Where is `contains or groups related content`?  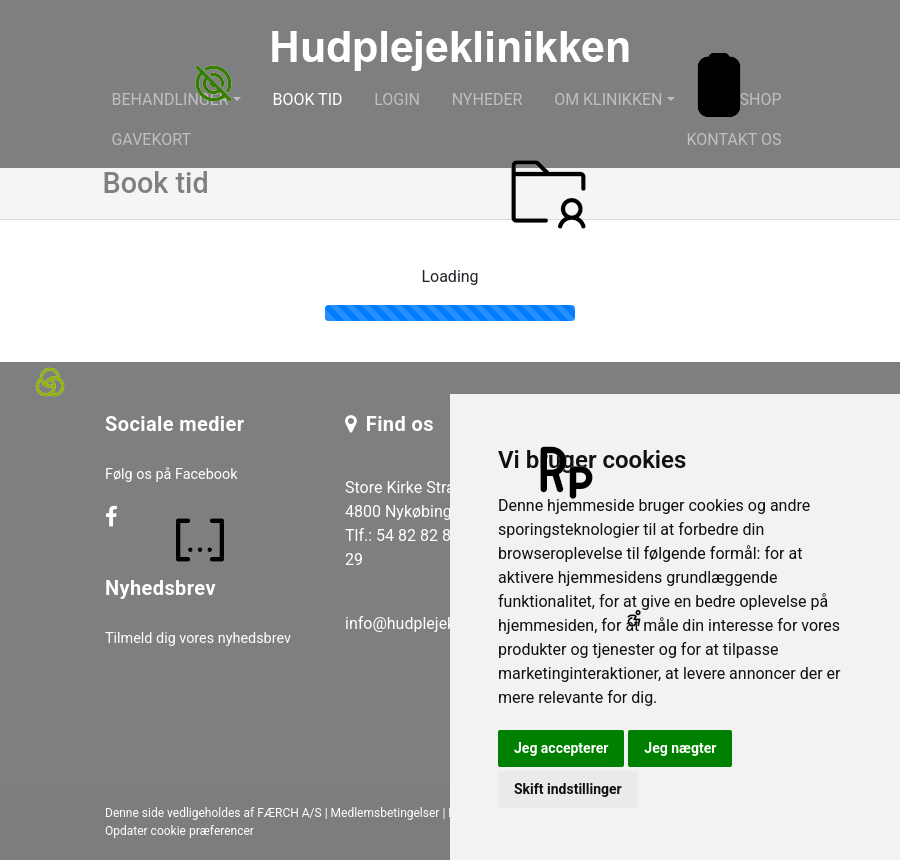
contains or groups related content is located at coordinates (200, 540).